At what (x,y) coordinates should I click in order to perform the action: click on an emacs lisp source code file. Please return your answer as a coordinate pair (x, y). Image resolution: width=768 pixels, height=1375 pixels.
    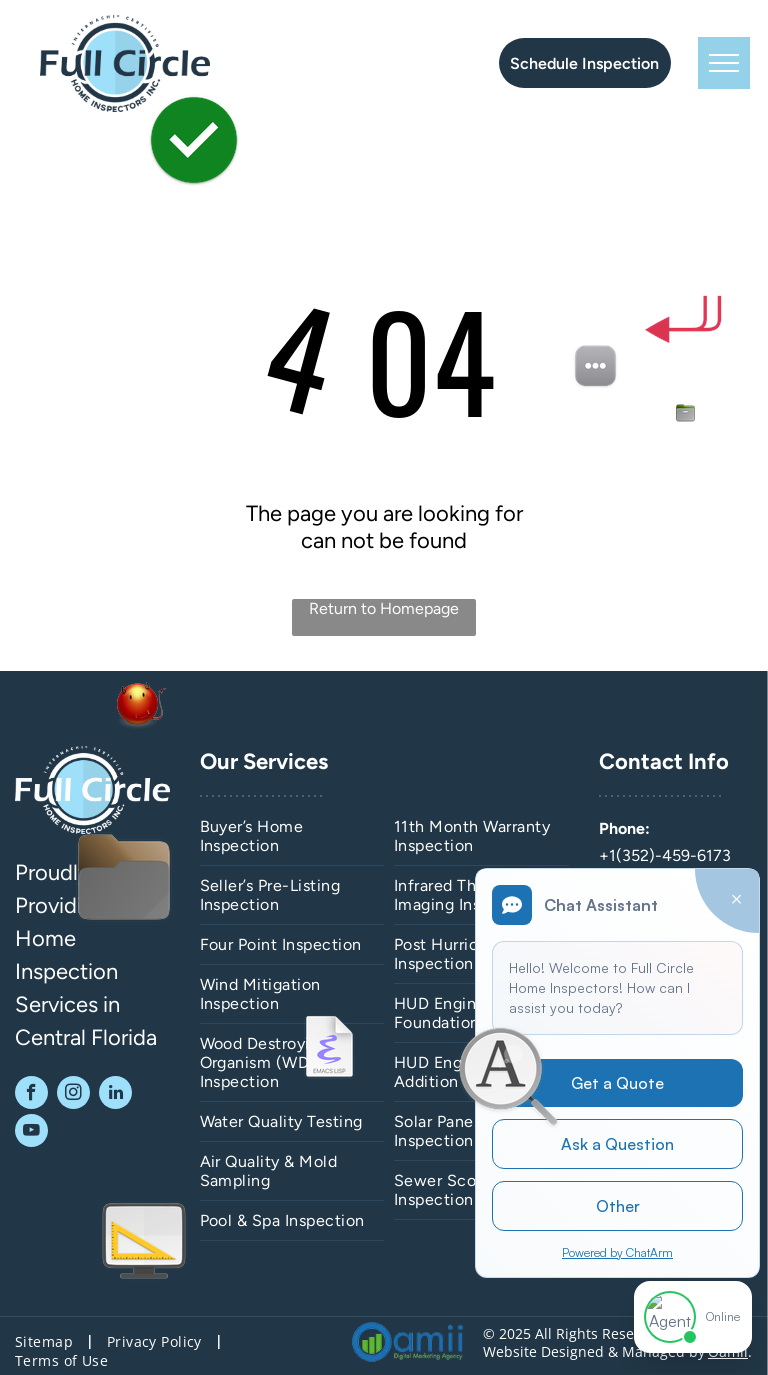
    Looking at the image, I should click on (329, 1047).